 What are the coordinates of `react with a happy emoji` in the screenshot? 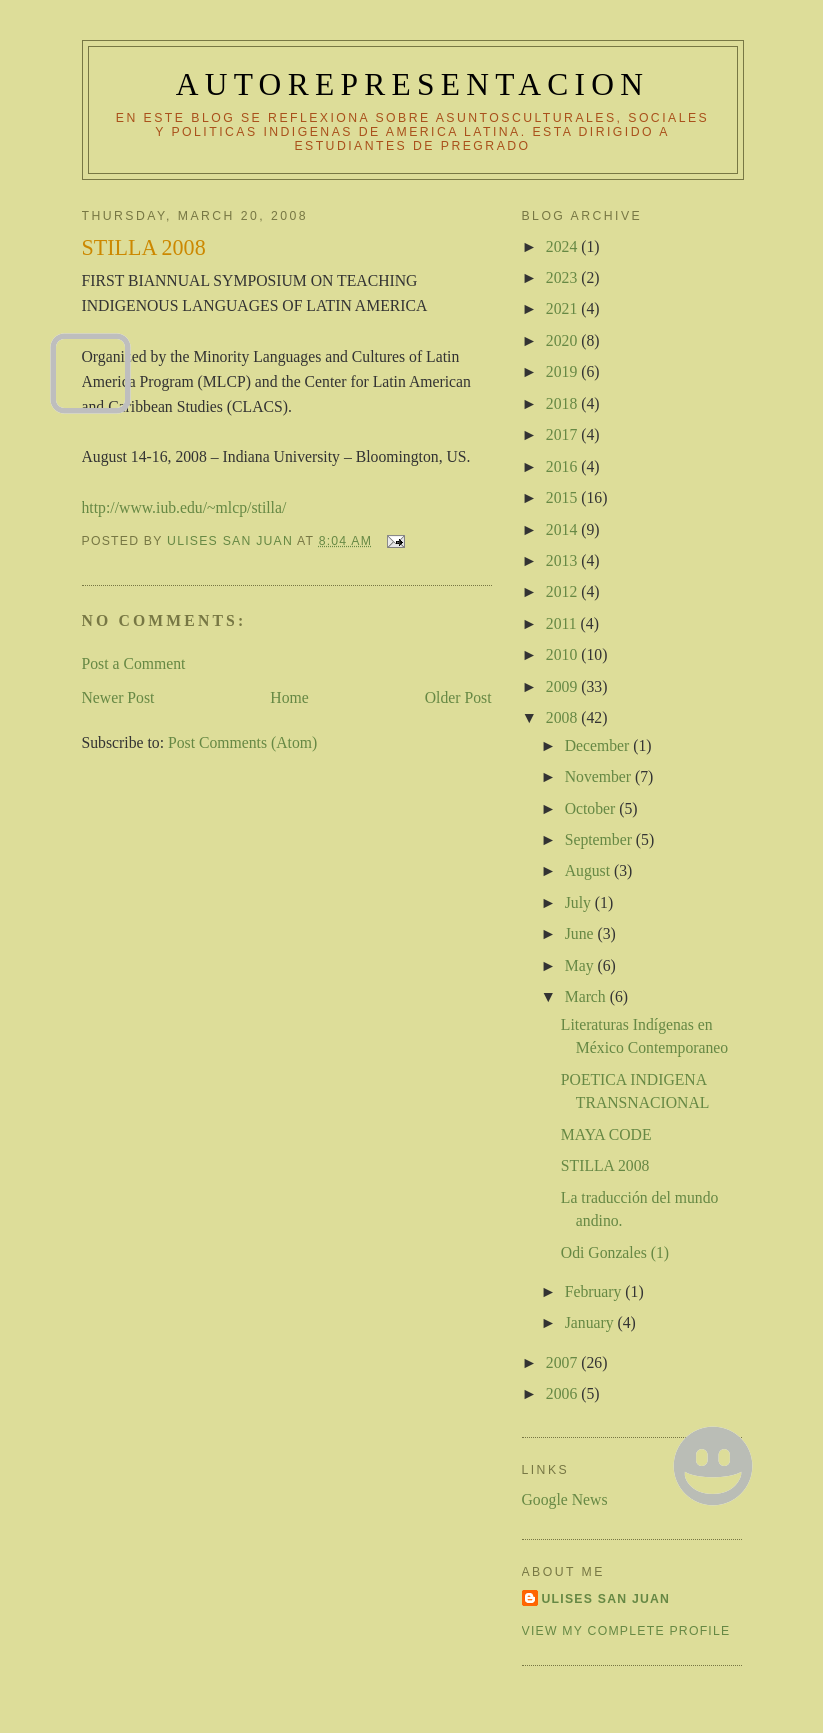 It's located at (713, 1466).